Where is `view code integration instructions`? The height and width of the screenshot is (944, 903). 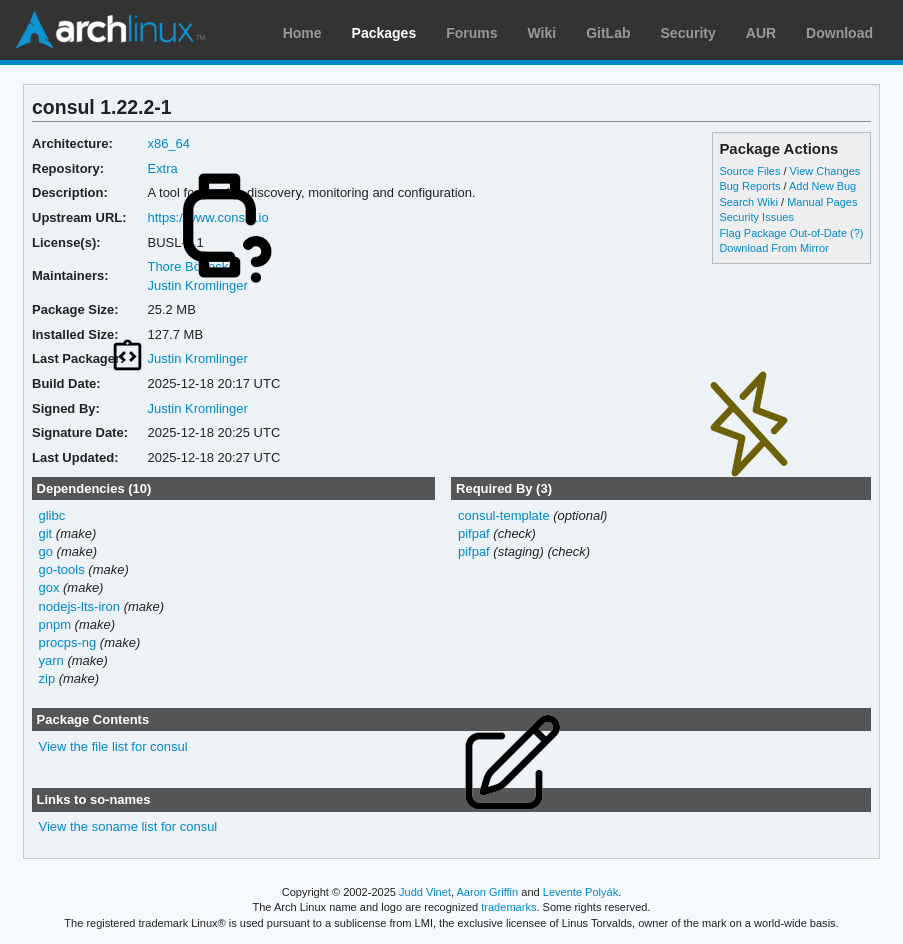
view code integration instructions is located at coordinates (127, 356).